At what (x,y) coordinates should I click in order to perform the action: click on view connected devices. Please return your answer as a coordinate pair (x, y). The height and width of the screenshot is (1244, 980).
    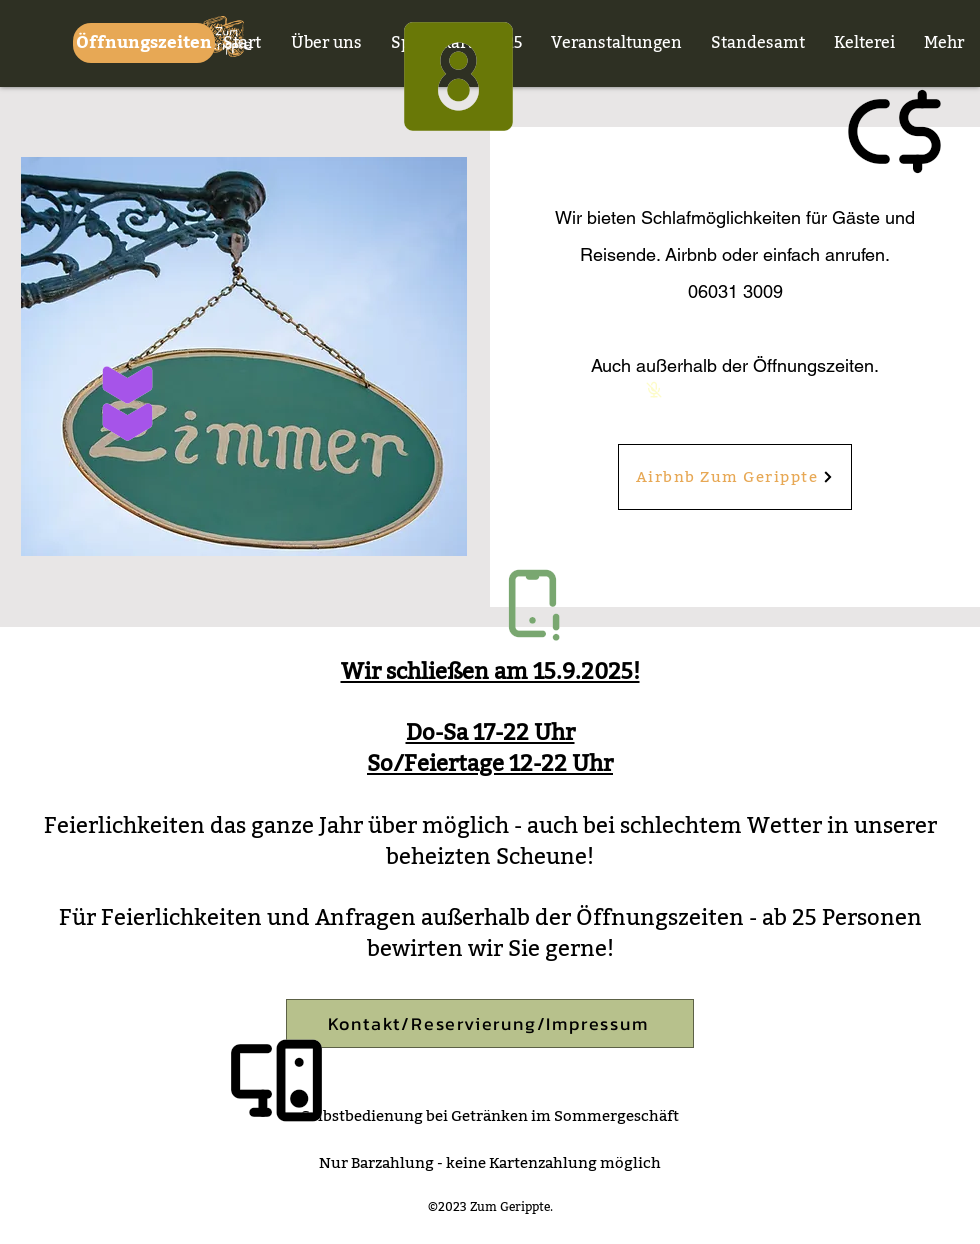
    Looking at the image, I should click on (276, 1080).